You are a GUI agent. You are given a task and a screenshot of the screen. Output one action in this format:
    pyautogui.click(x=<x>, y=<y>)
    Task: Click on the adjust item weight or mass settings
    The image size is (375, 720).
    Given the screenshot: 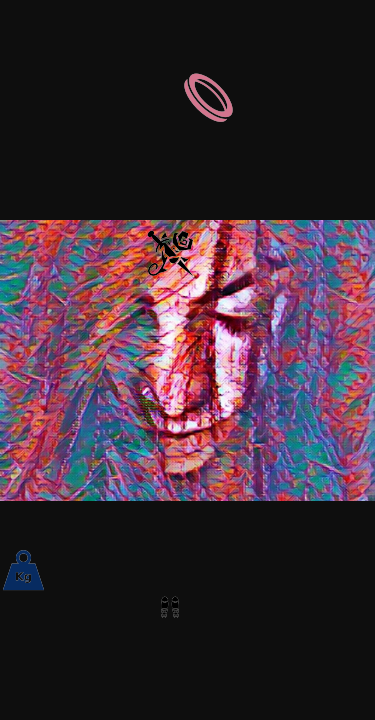 What is the action you would take?
    pyautogui.click(x=23, y=569)
    